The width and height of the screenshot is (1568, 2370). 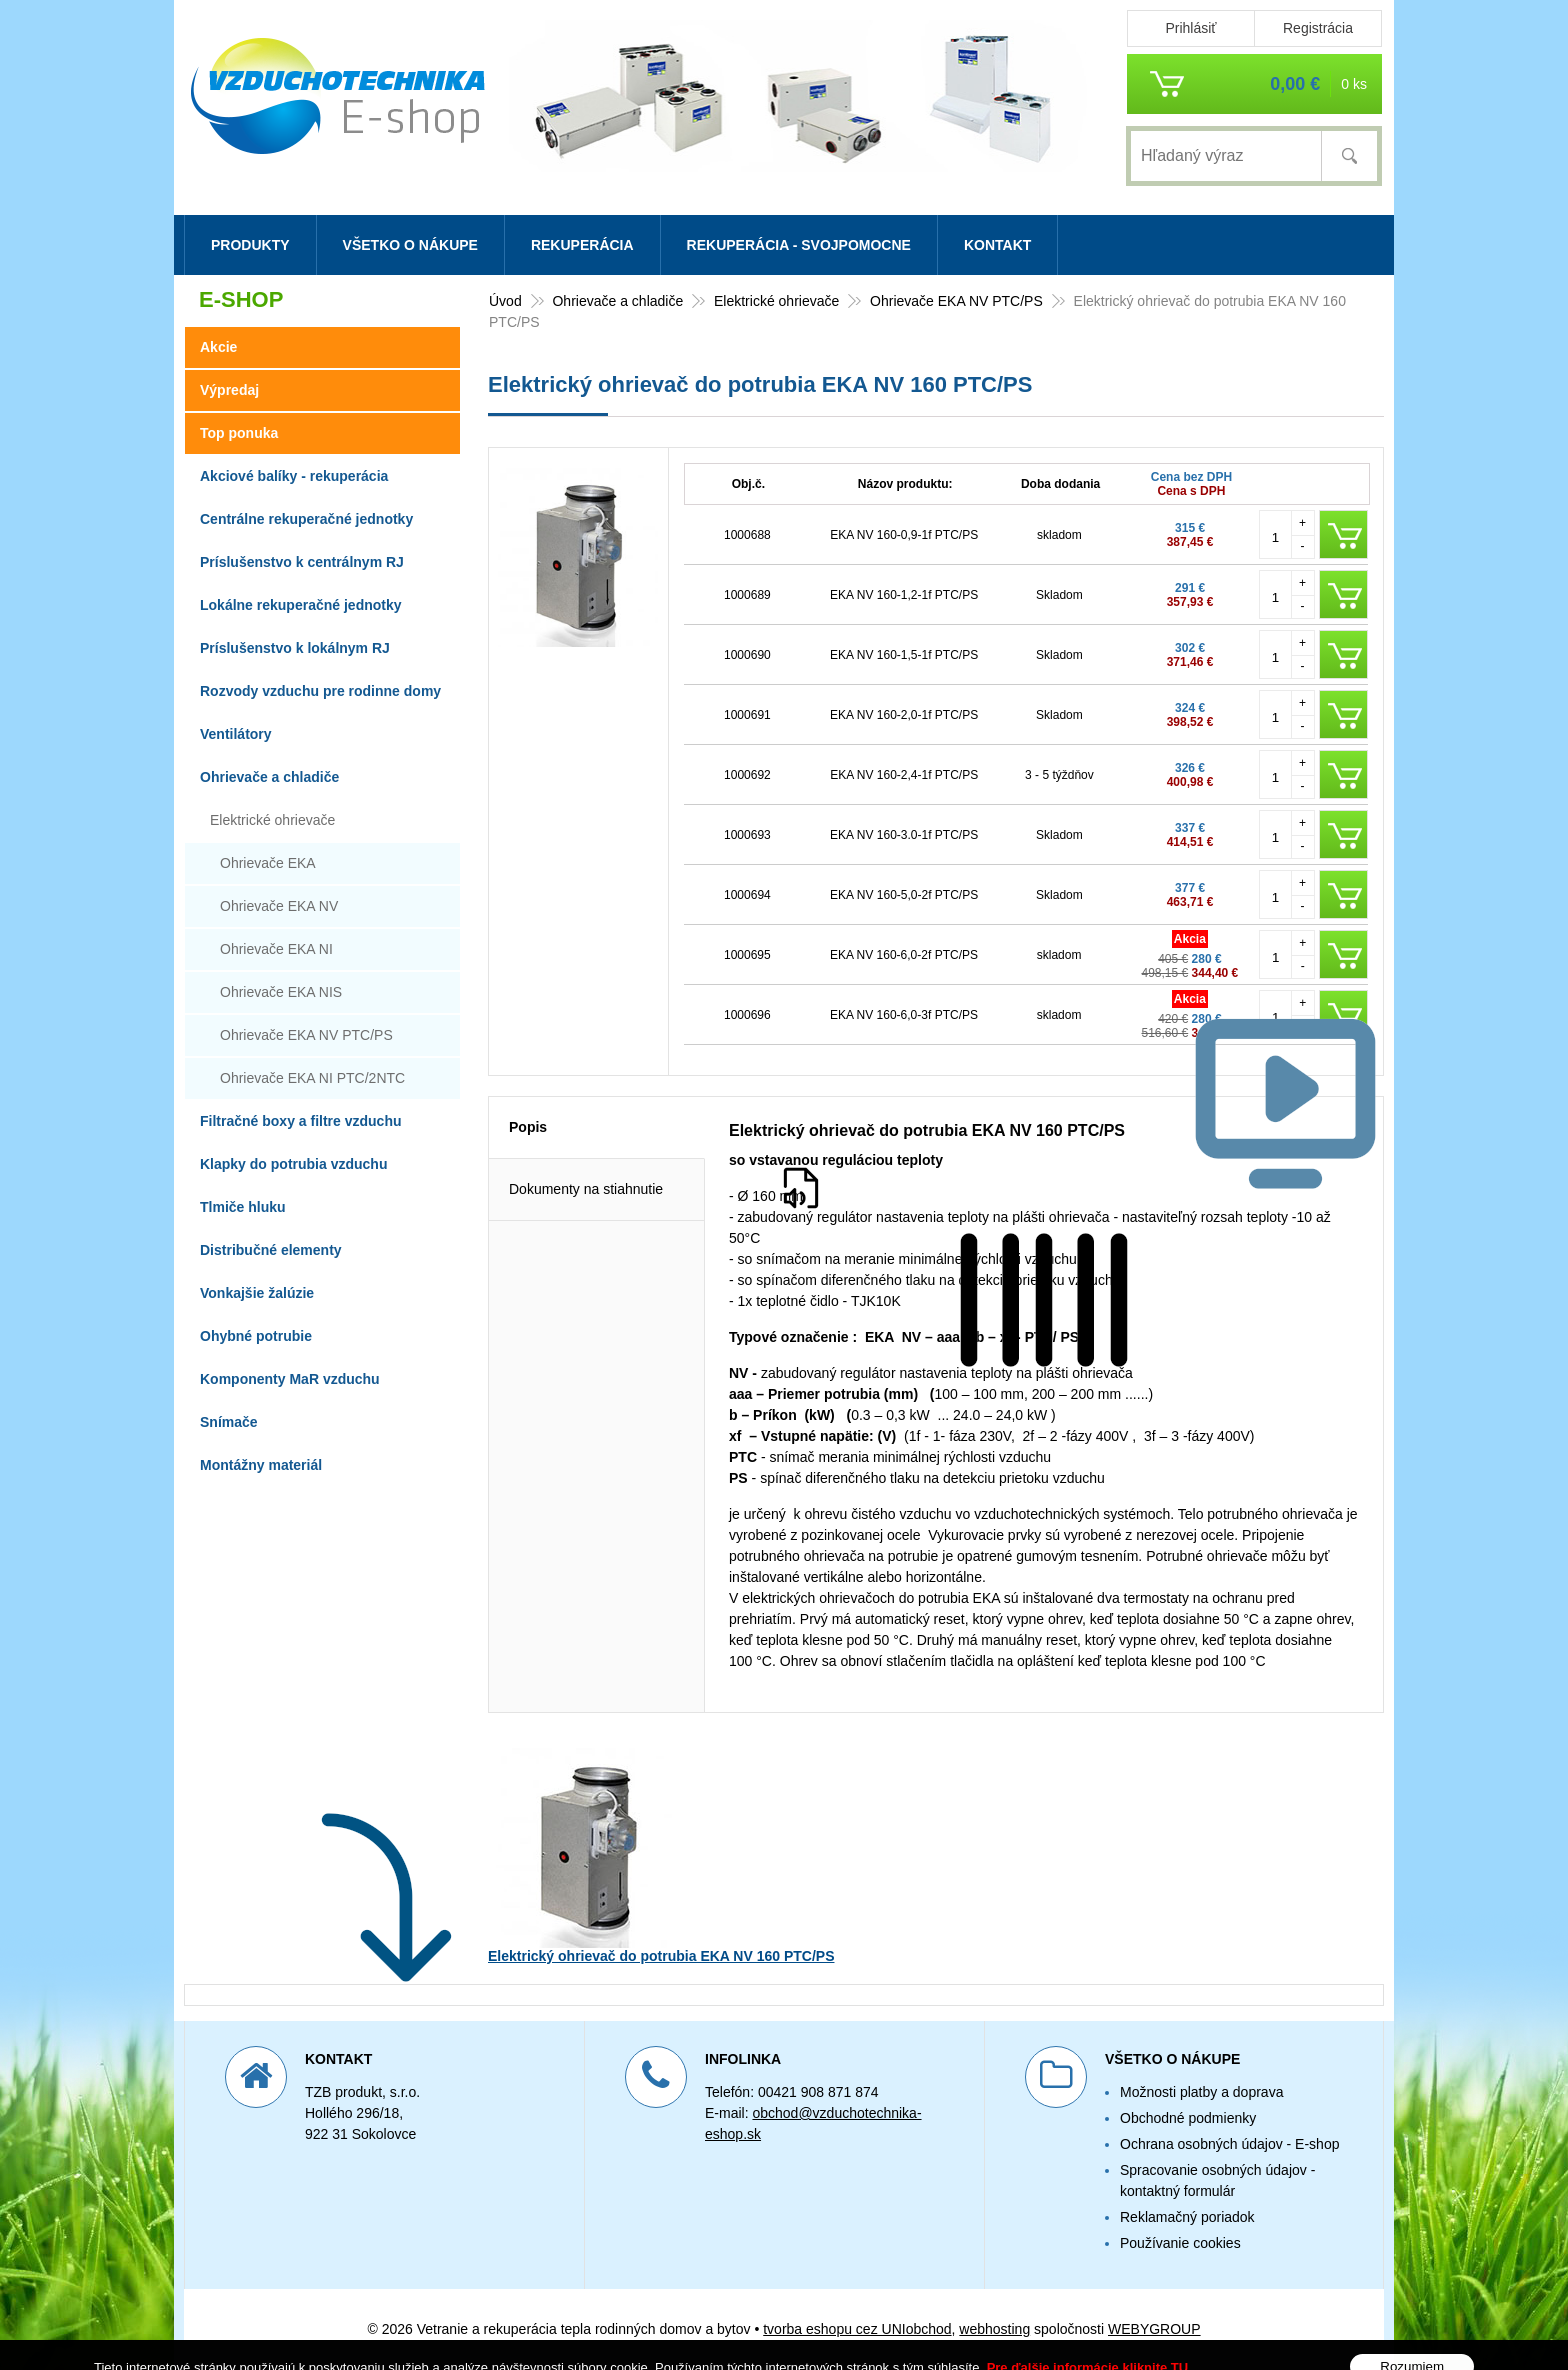 I want to click on play video on monitor or screen, so click(x=1285, y=1095).